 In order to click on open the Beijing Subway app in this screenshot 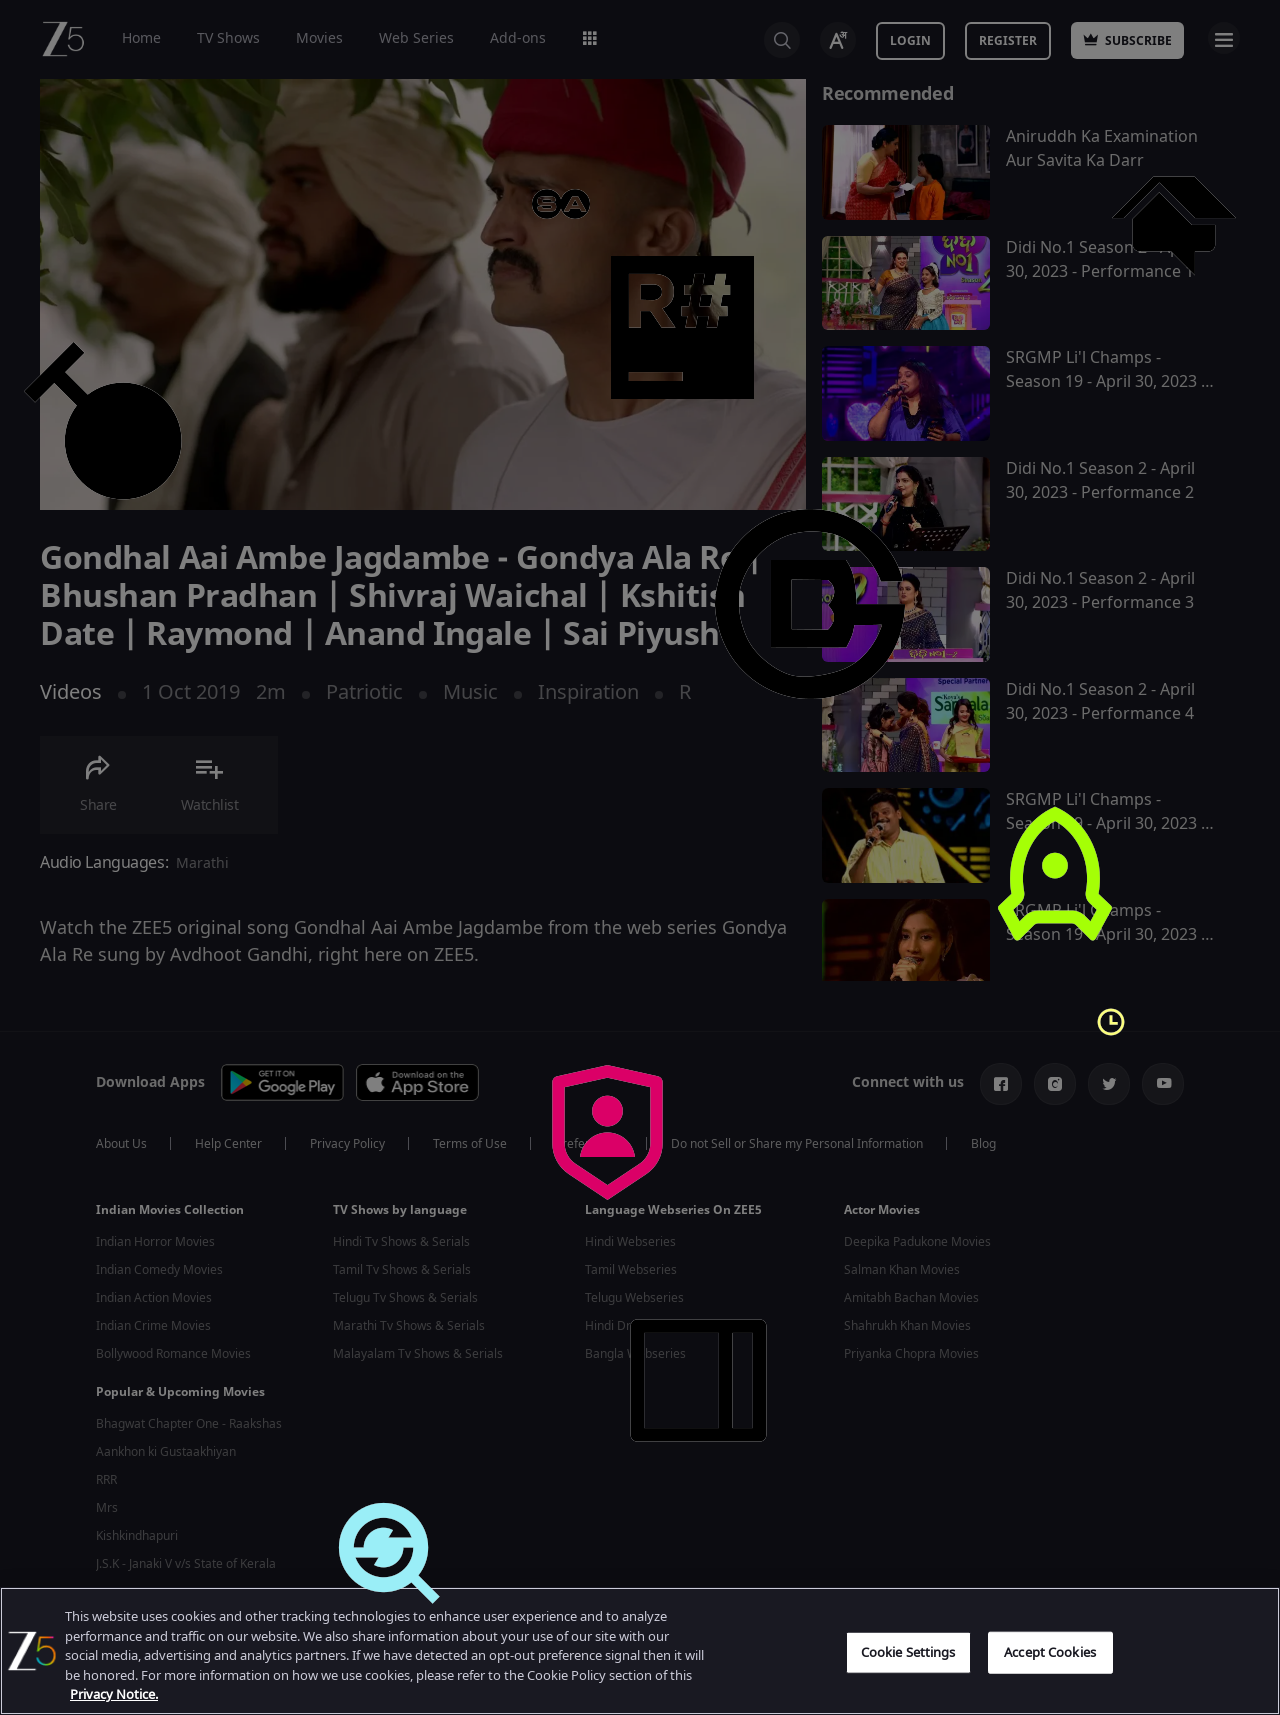, I will do `click(810, 604)`.